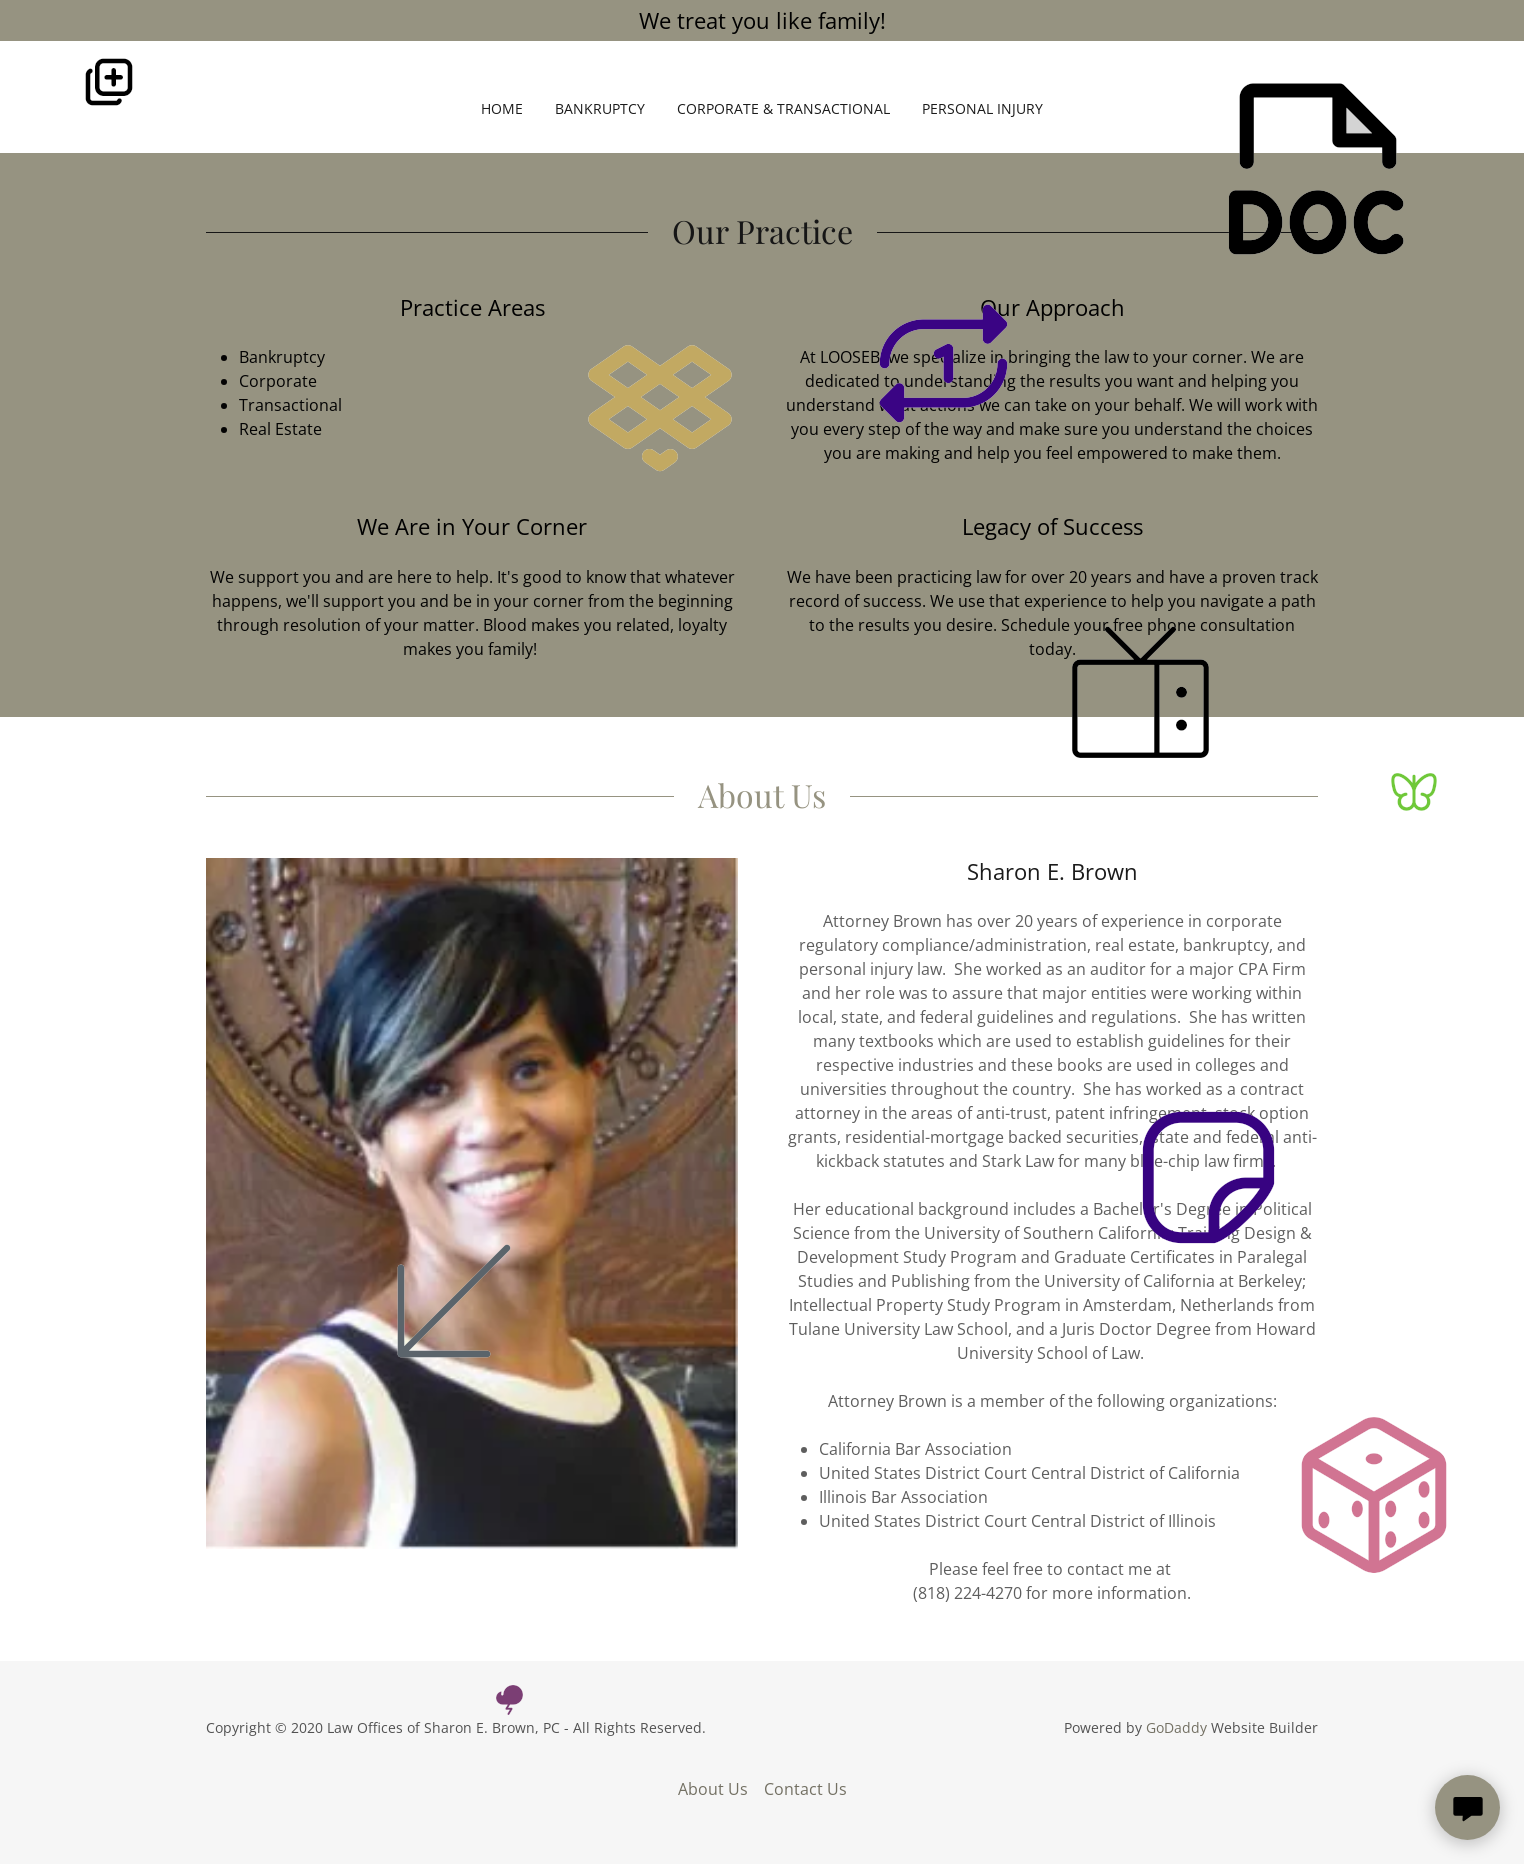  Describe the element at coordinates (943, 363) in the screenshot. I see `repeat current track once` at that location.